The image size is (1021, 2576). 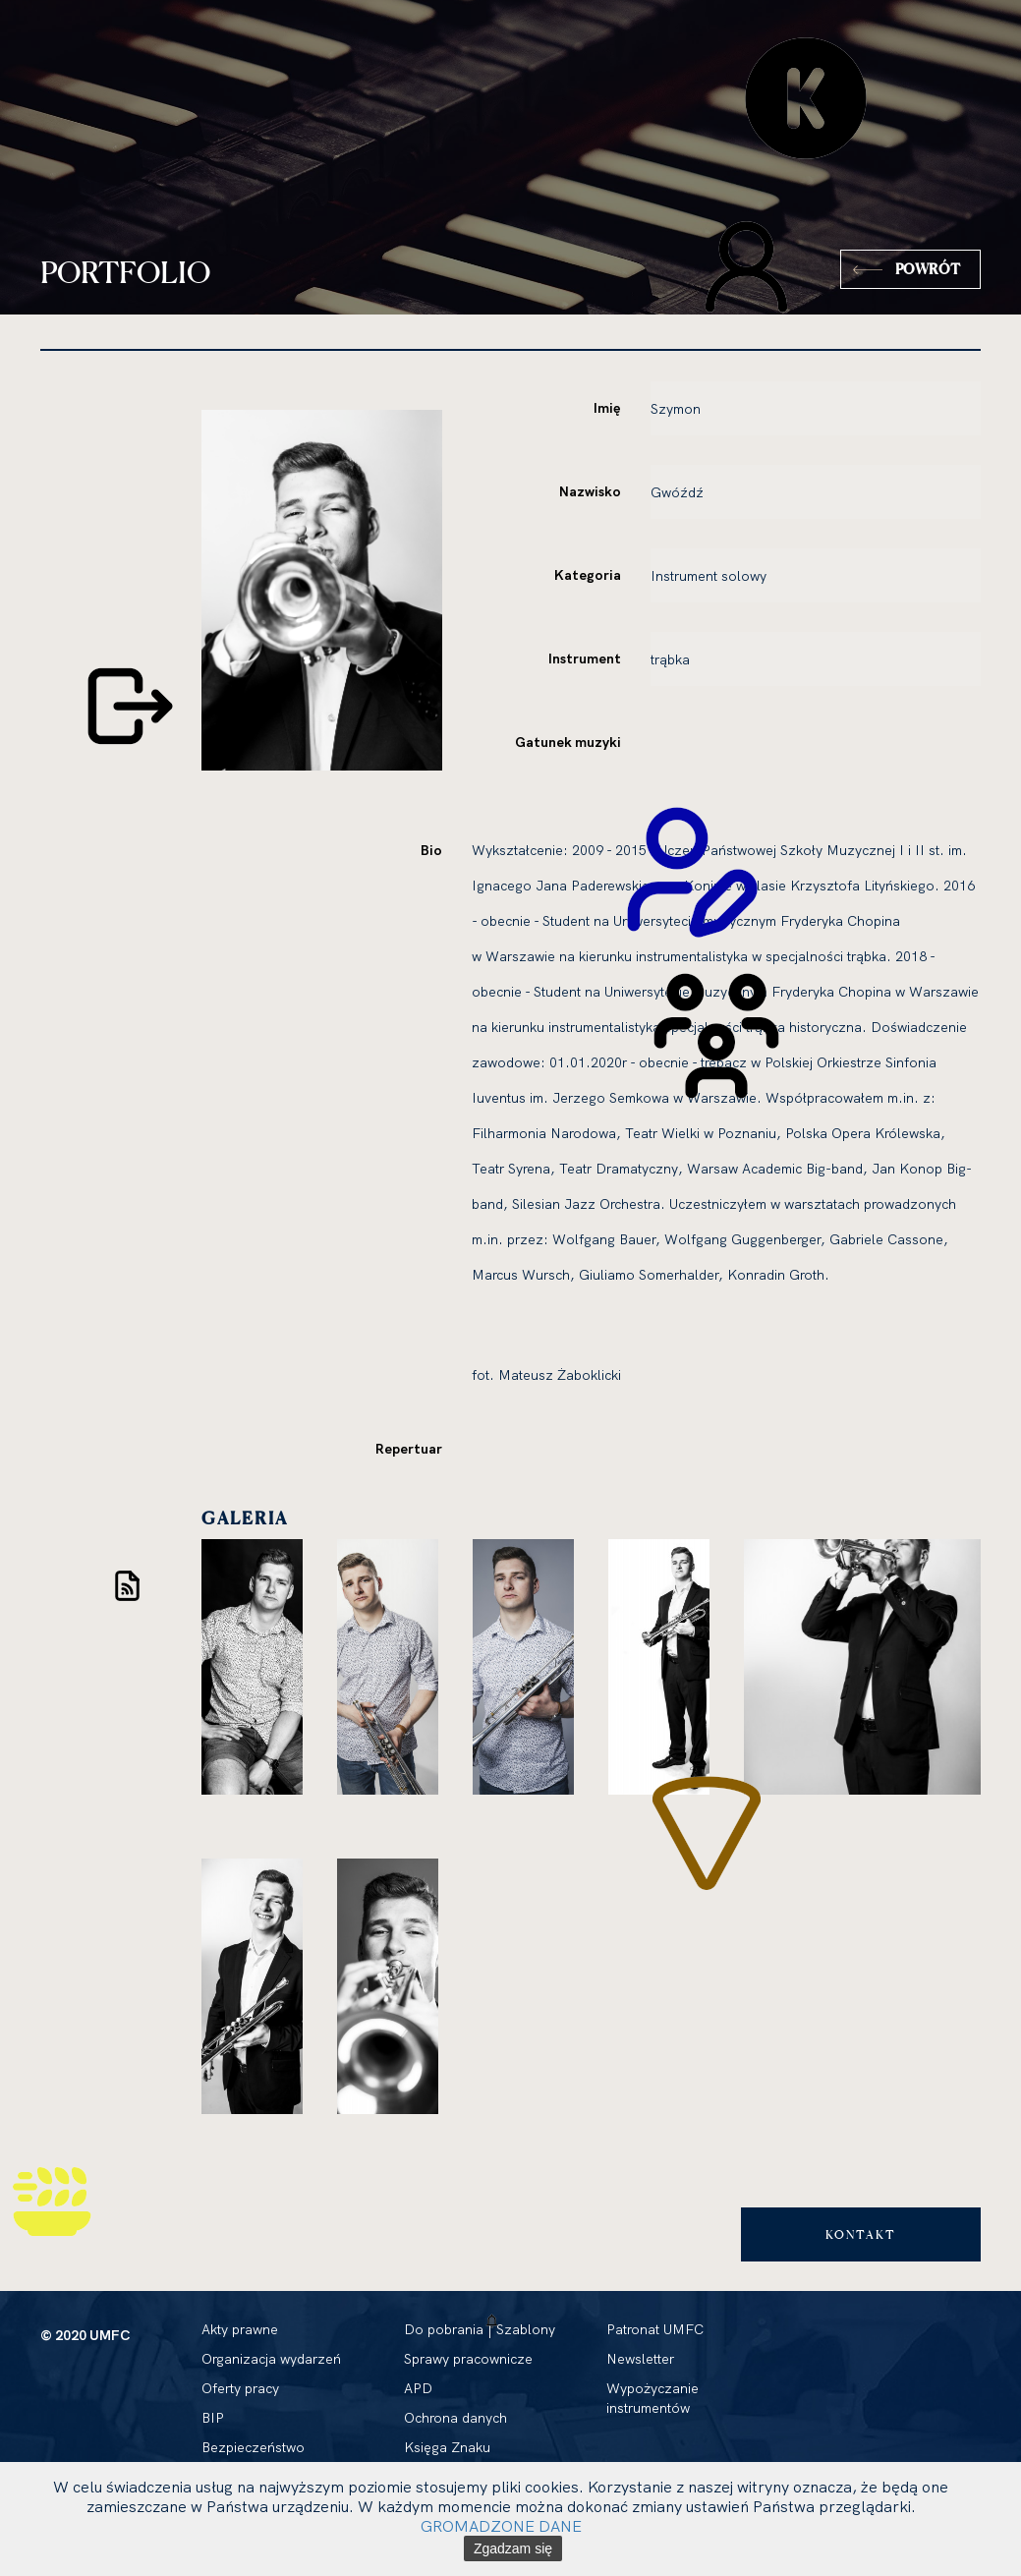 What do you see at coordinates (716, 1036) in the screenshot?
I see `view group members or team roster` at bounding box center [716, 1036].